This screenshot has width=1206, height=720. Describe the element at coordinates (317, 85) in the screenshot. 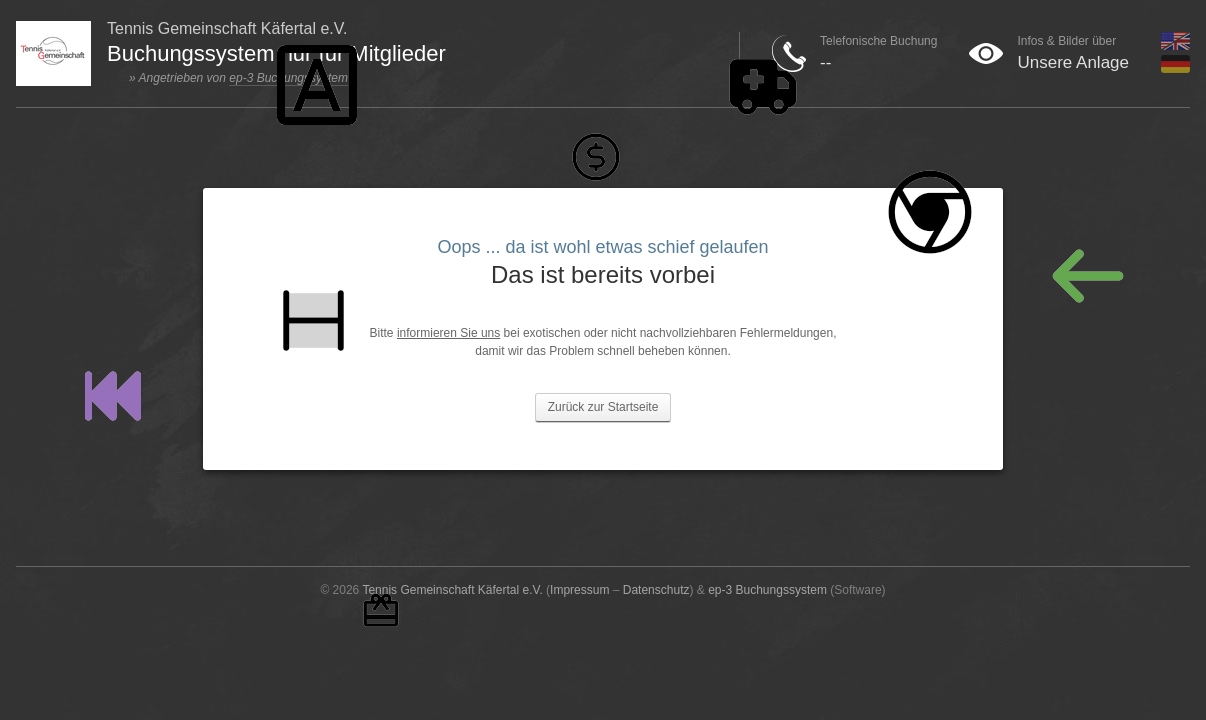

I see `download or install new fonts` at that location.